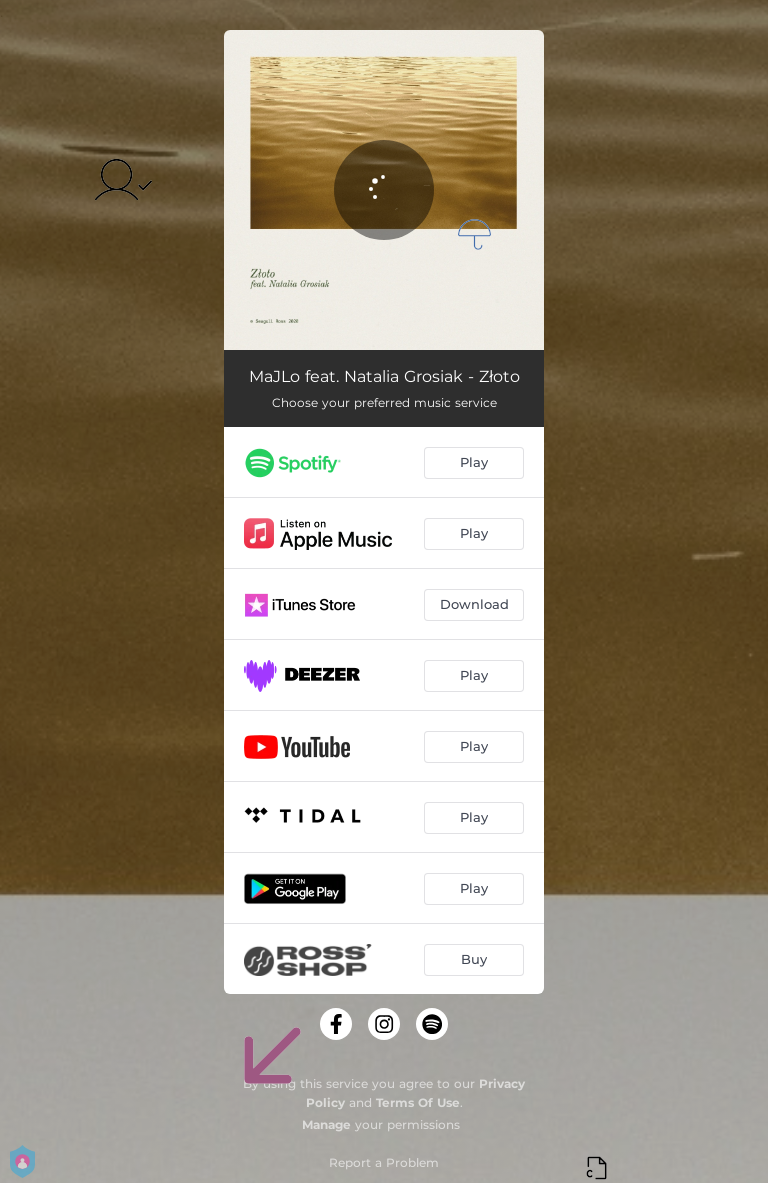  I want to click on indicates weather protection or rain forecast, so click(474, 234).